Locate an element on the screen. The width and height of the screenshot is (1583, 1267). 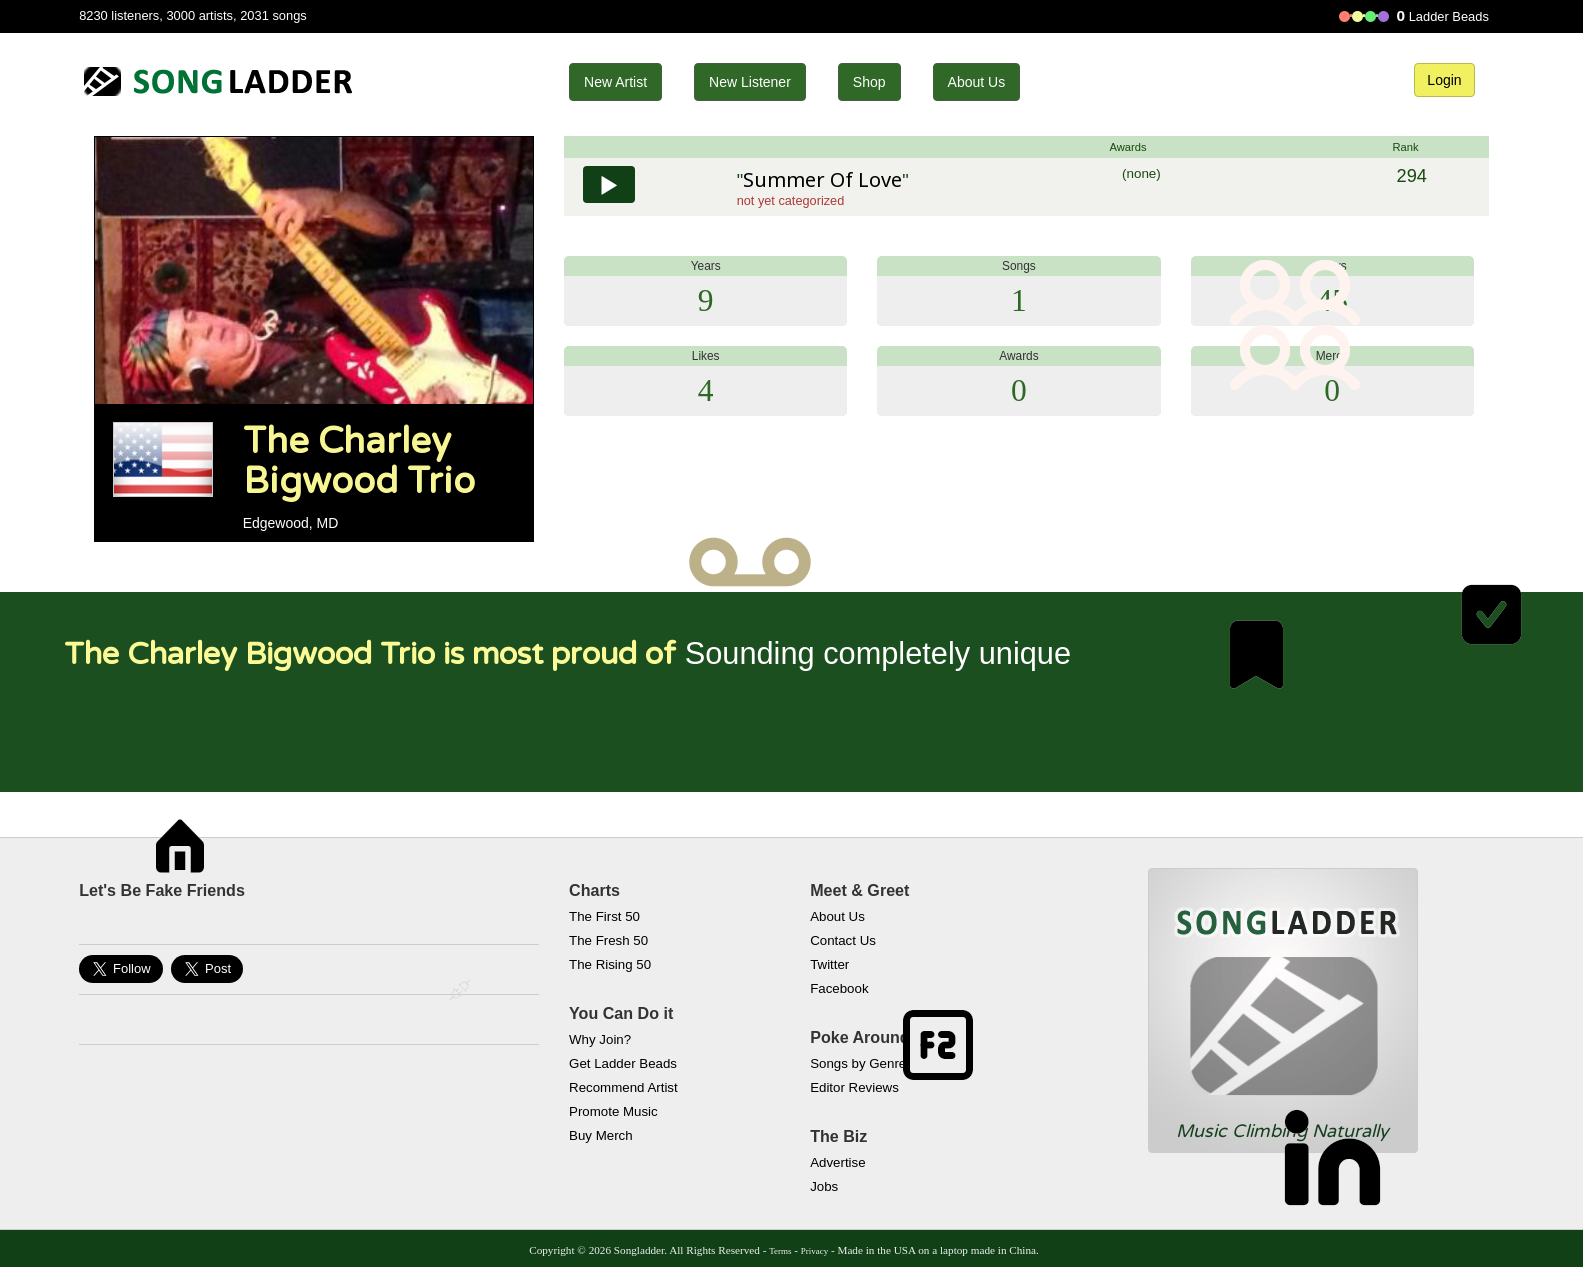
indicates voicemail is available is located at coordinates (750, 562).